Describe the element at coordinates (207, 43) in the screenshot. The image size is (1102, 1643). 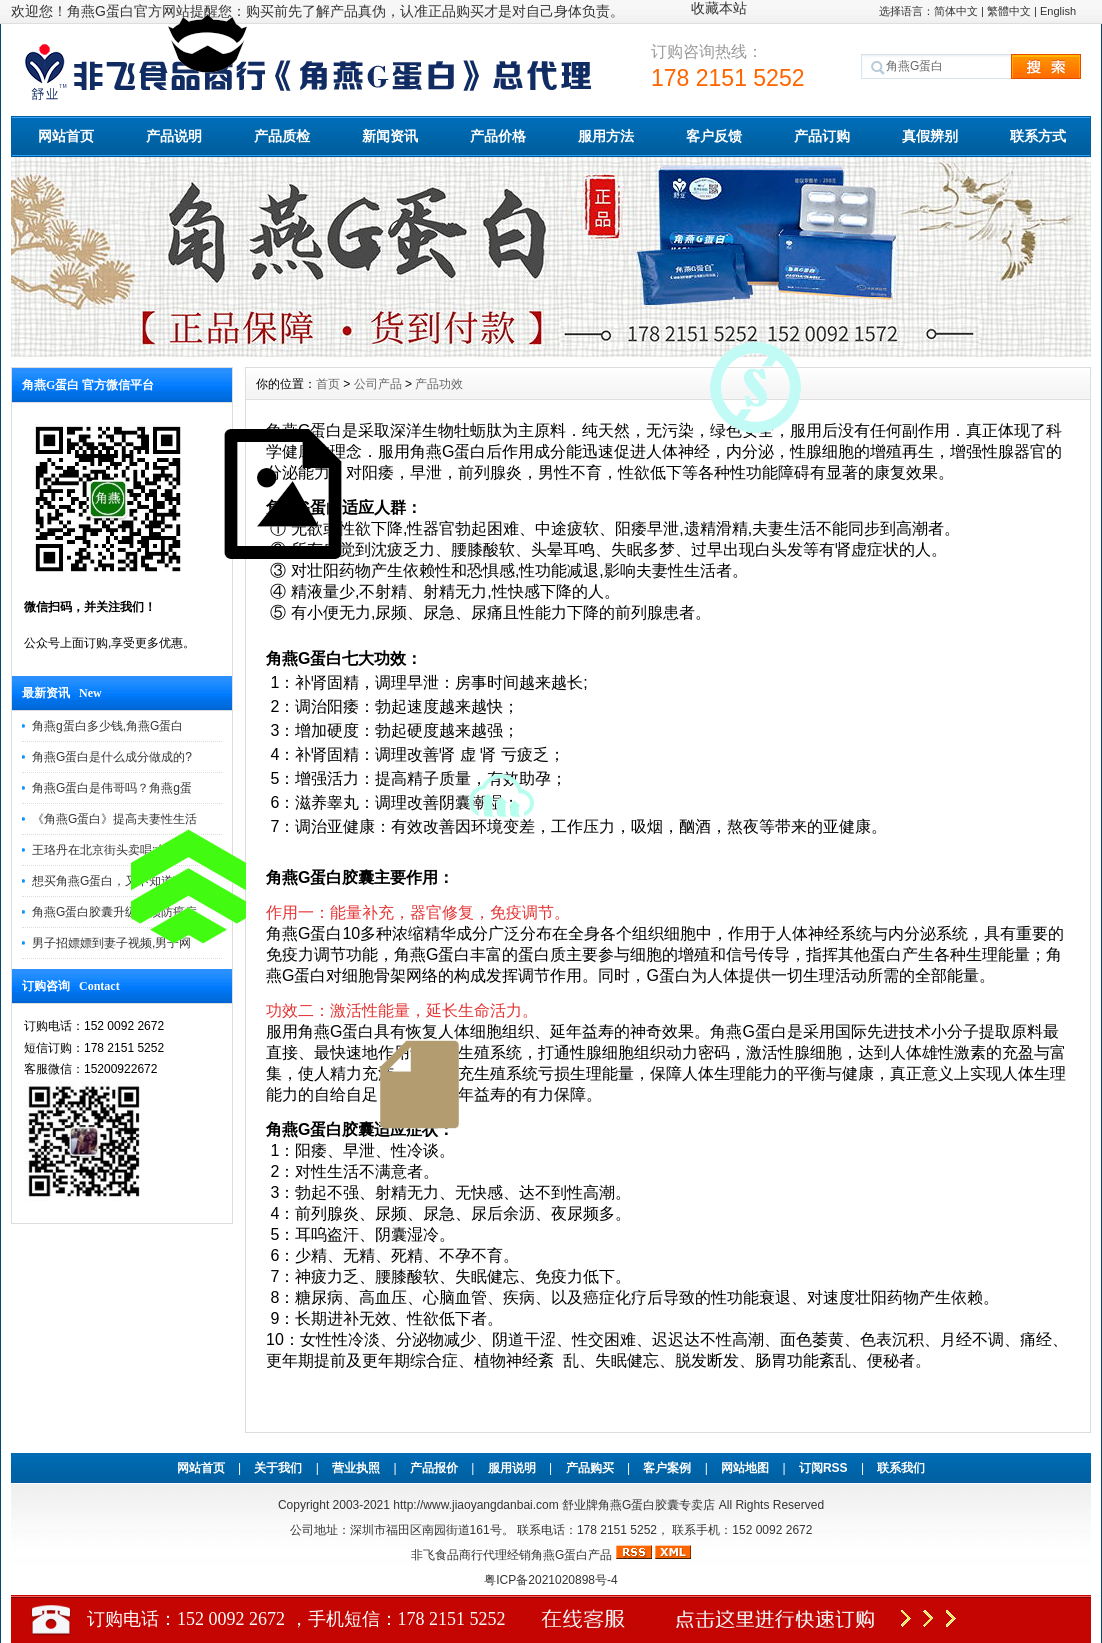
I see `navigate to the nim programming language website` at that location.